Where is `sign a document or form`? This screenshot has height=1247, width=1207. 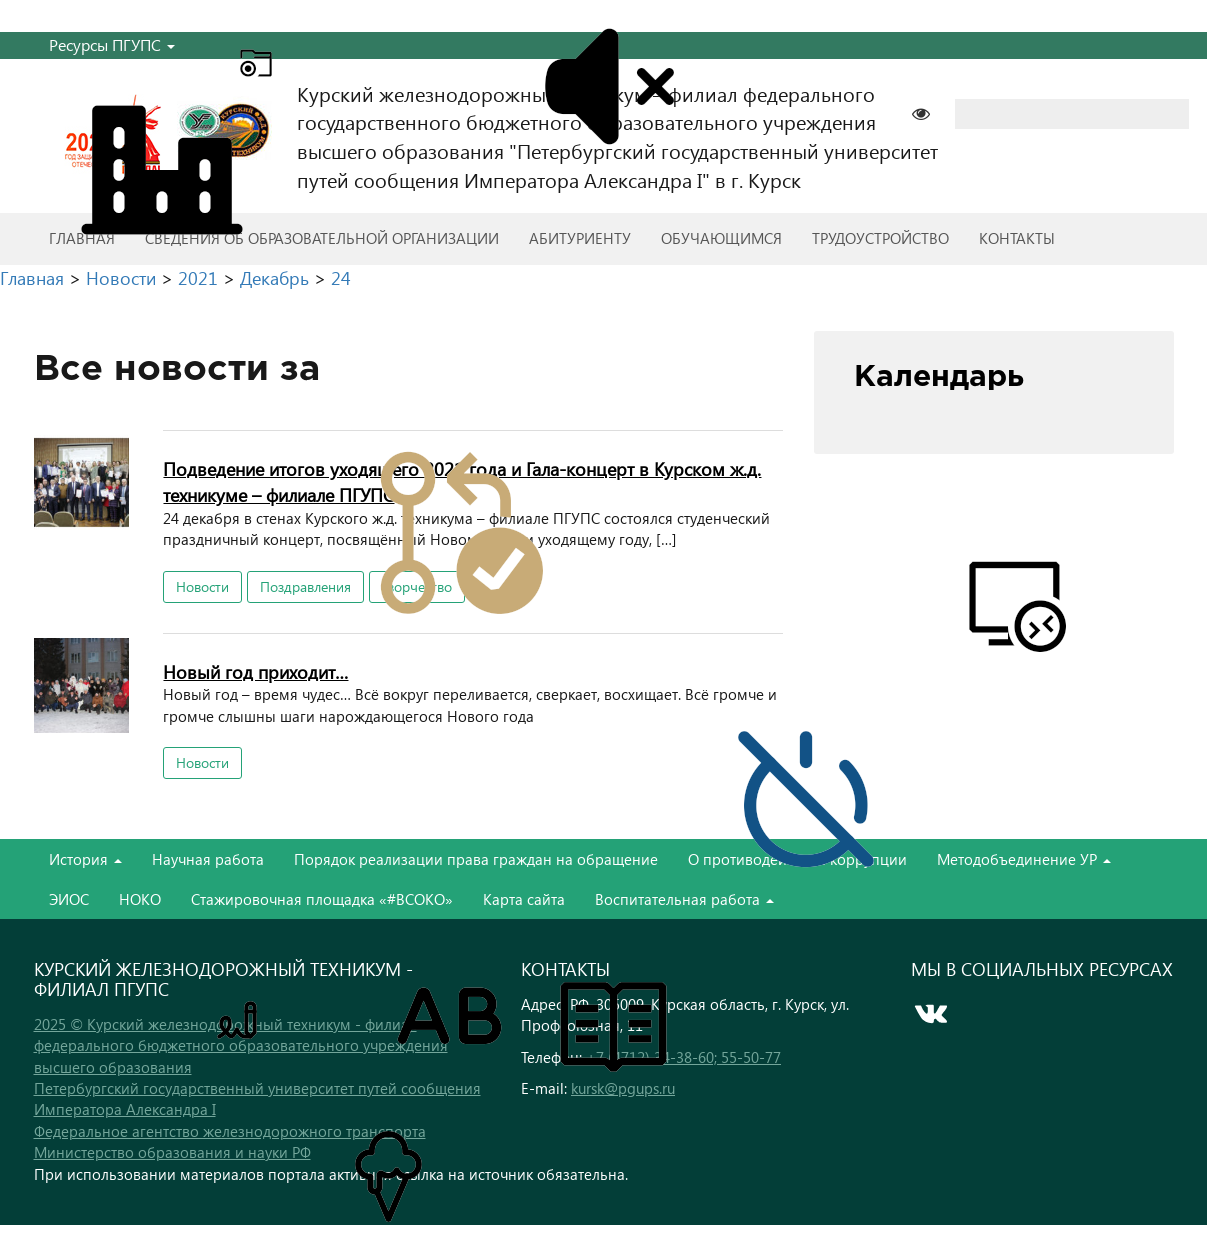 sign a document or form is located at coordinates (238, 1022).